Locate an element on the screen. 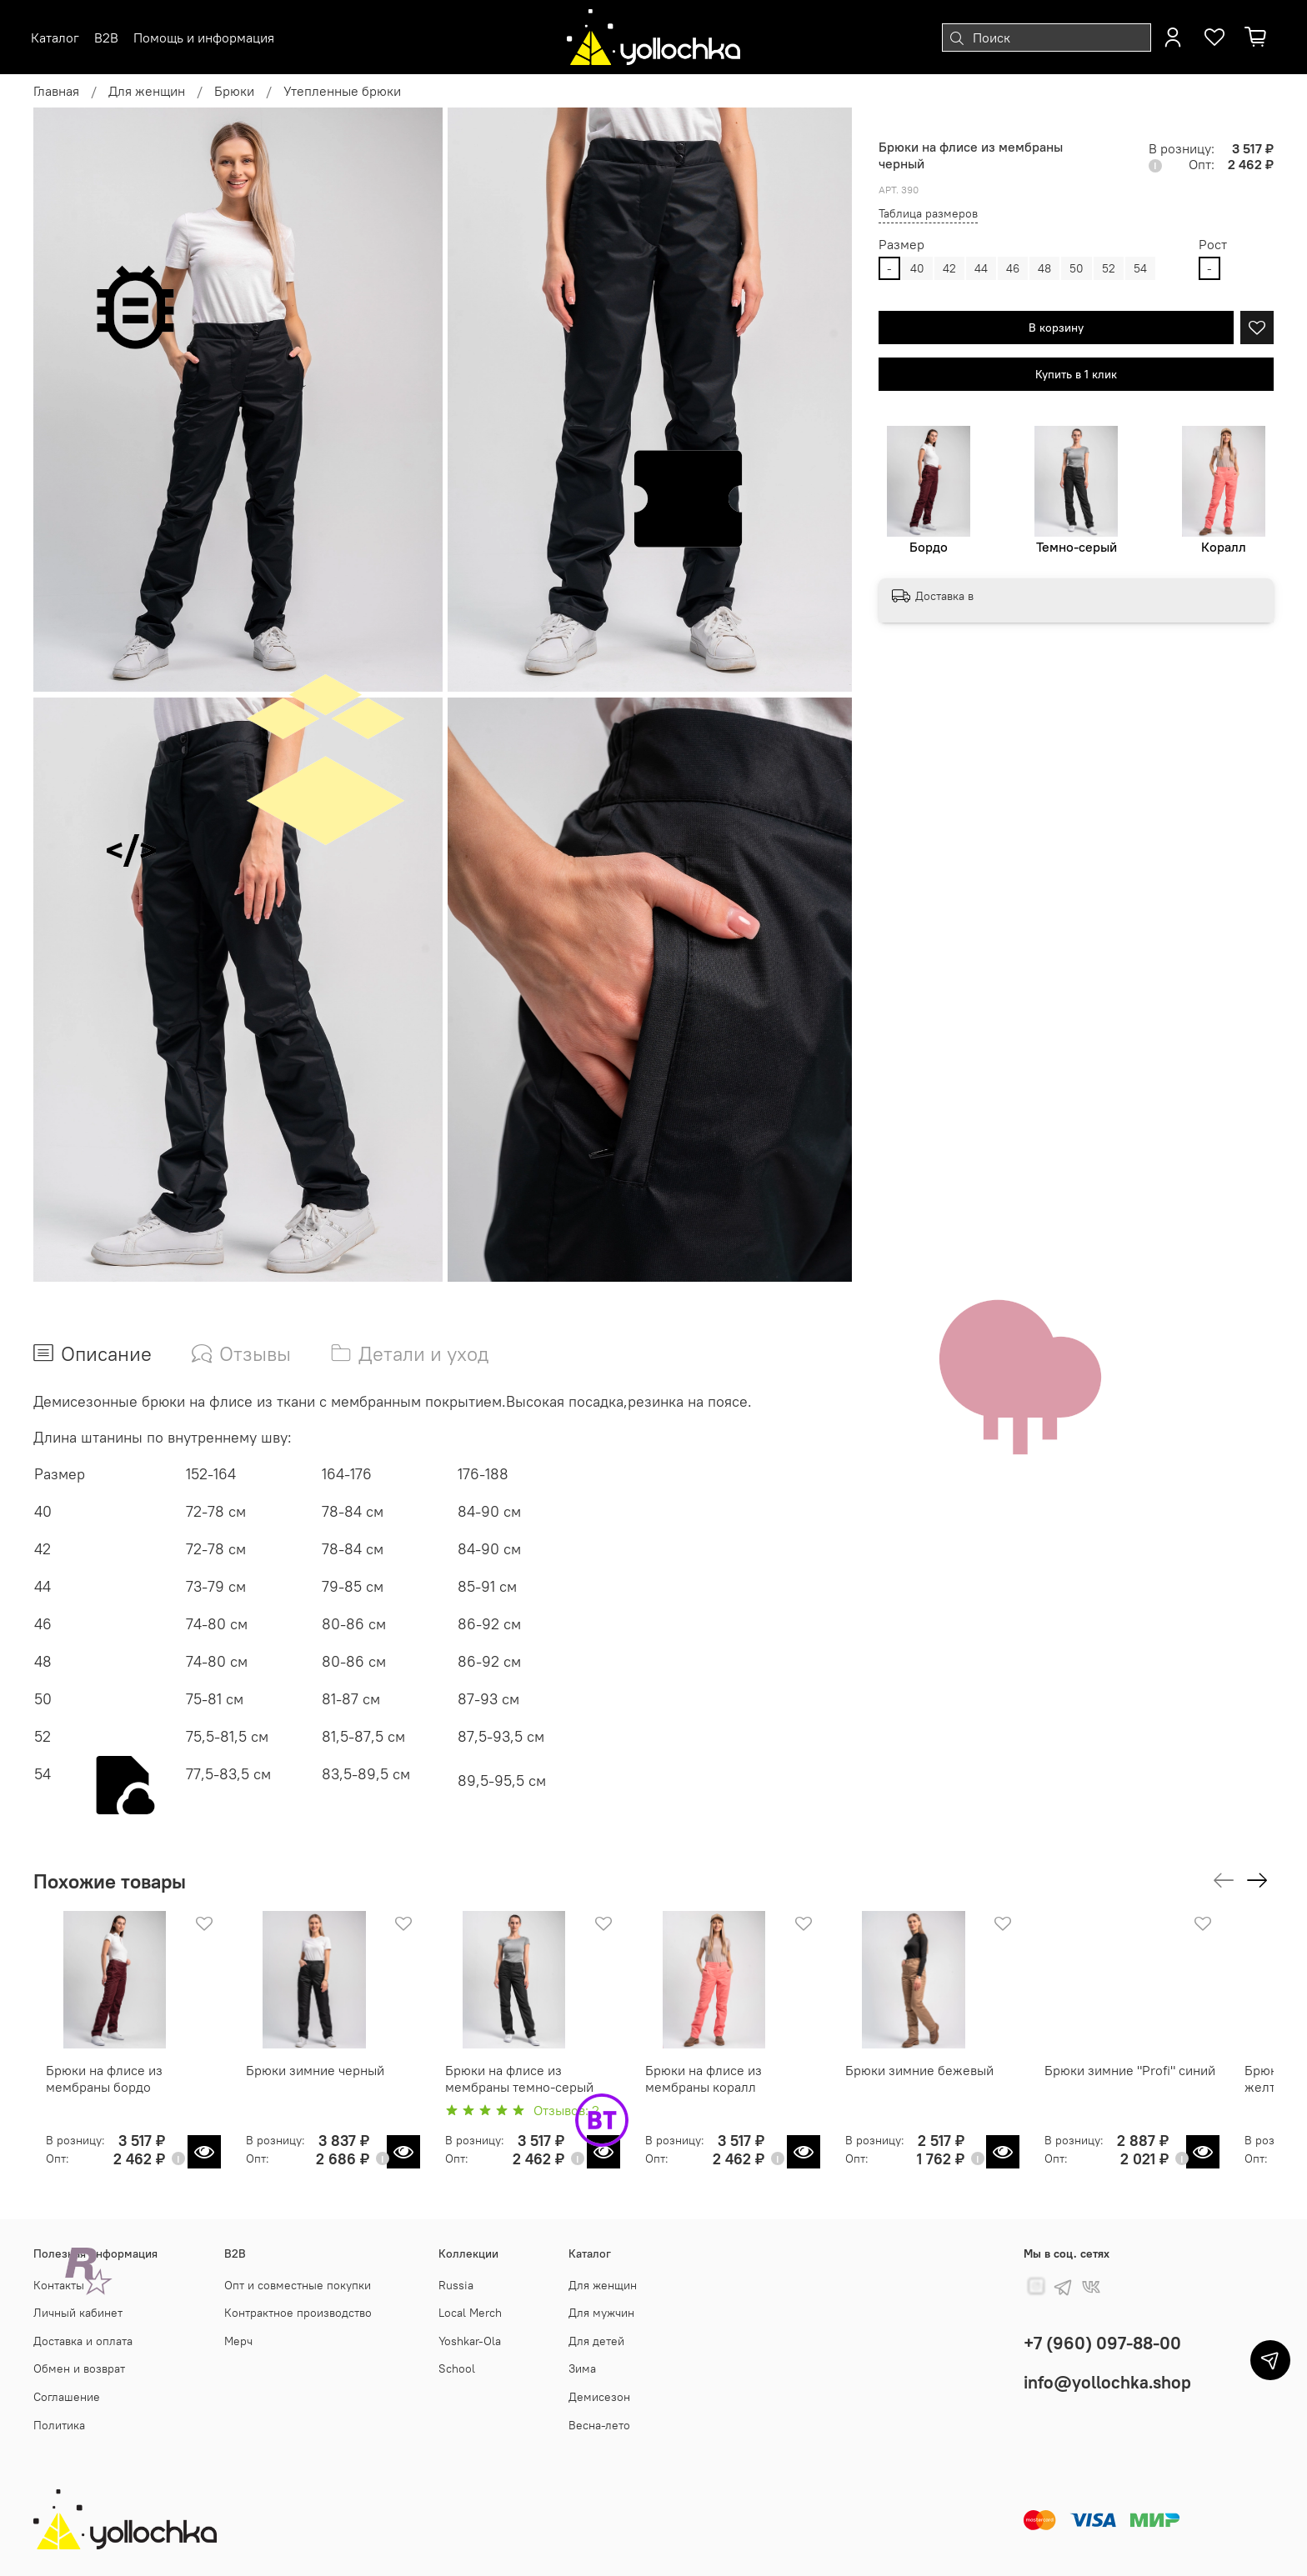 Image resolution: width=1307 pixels, height=2576 pixels. access cloud-synced documents is located at coordinates (123, 1785).